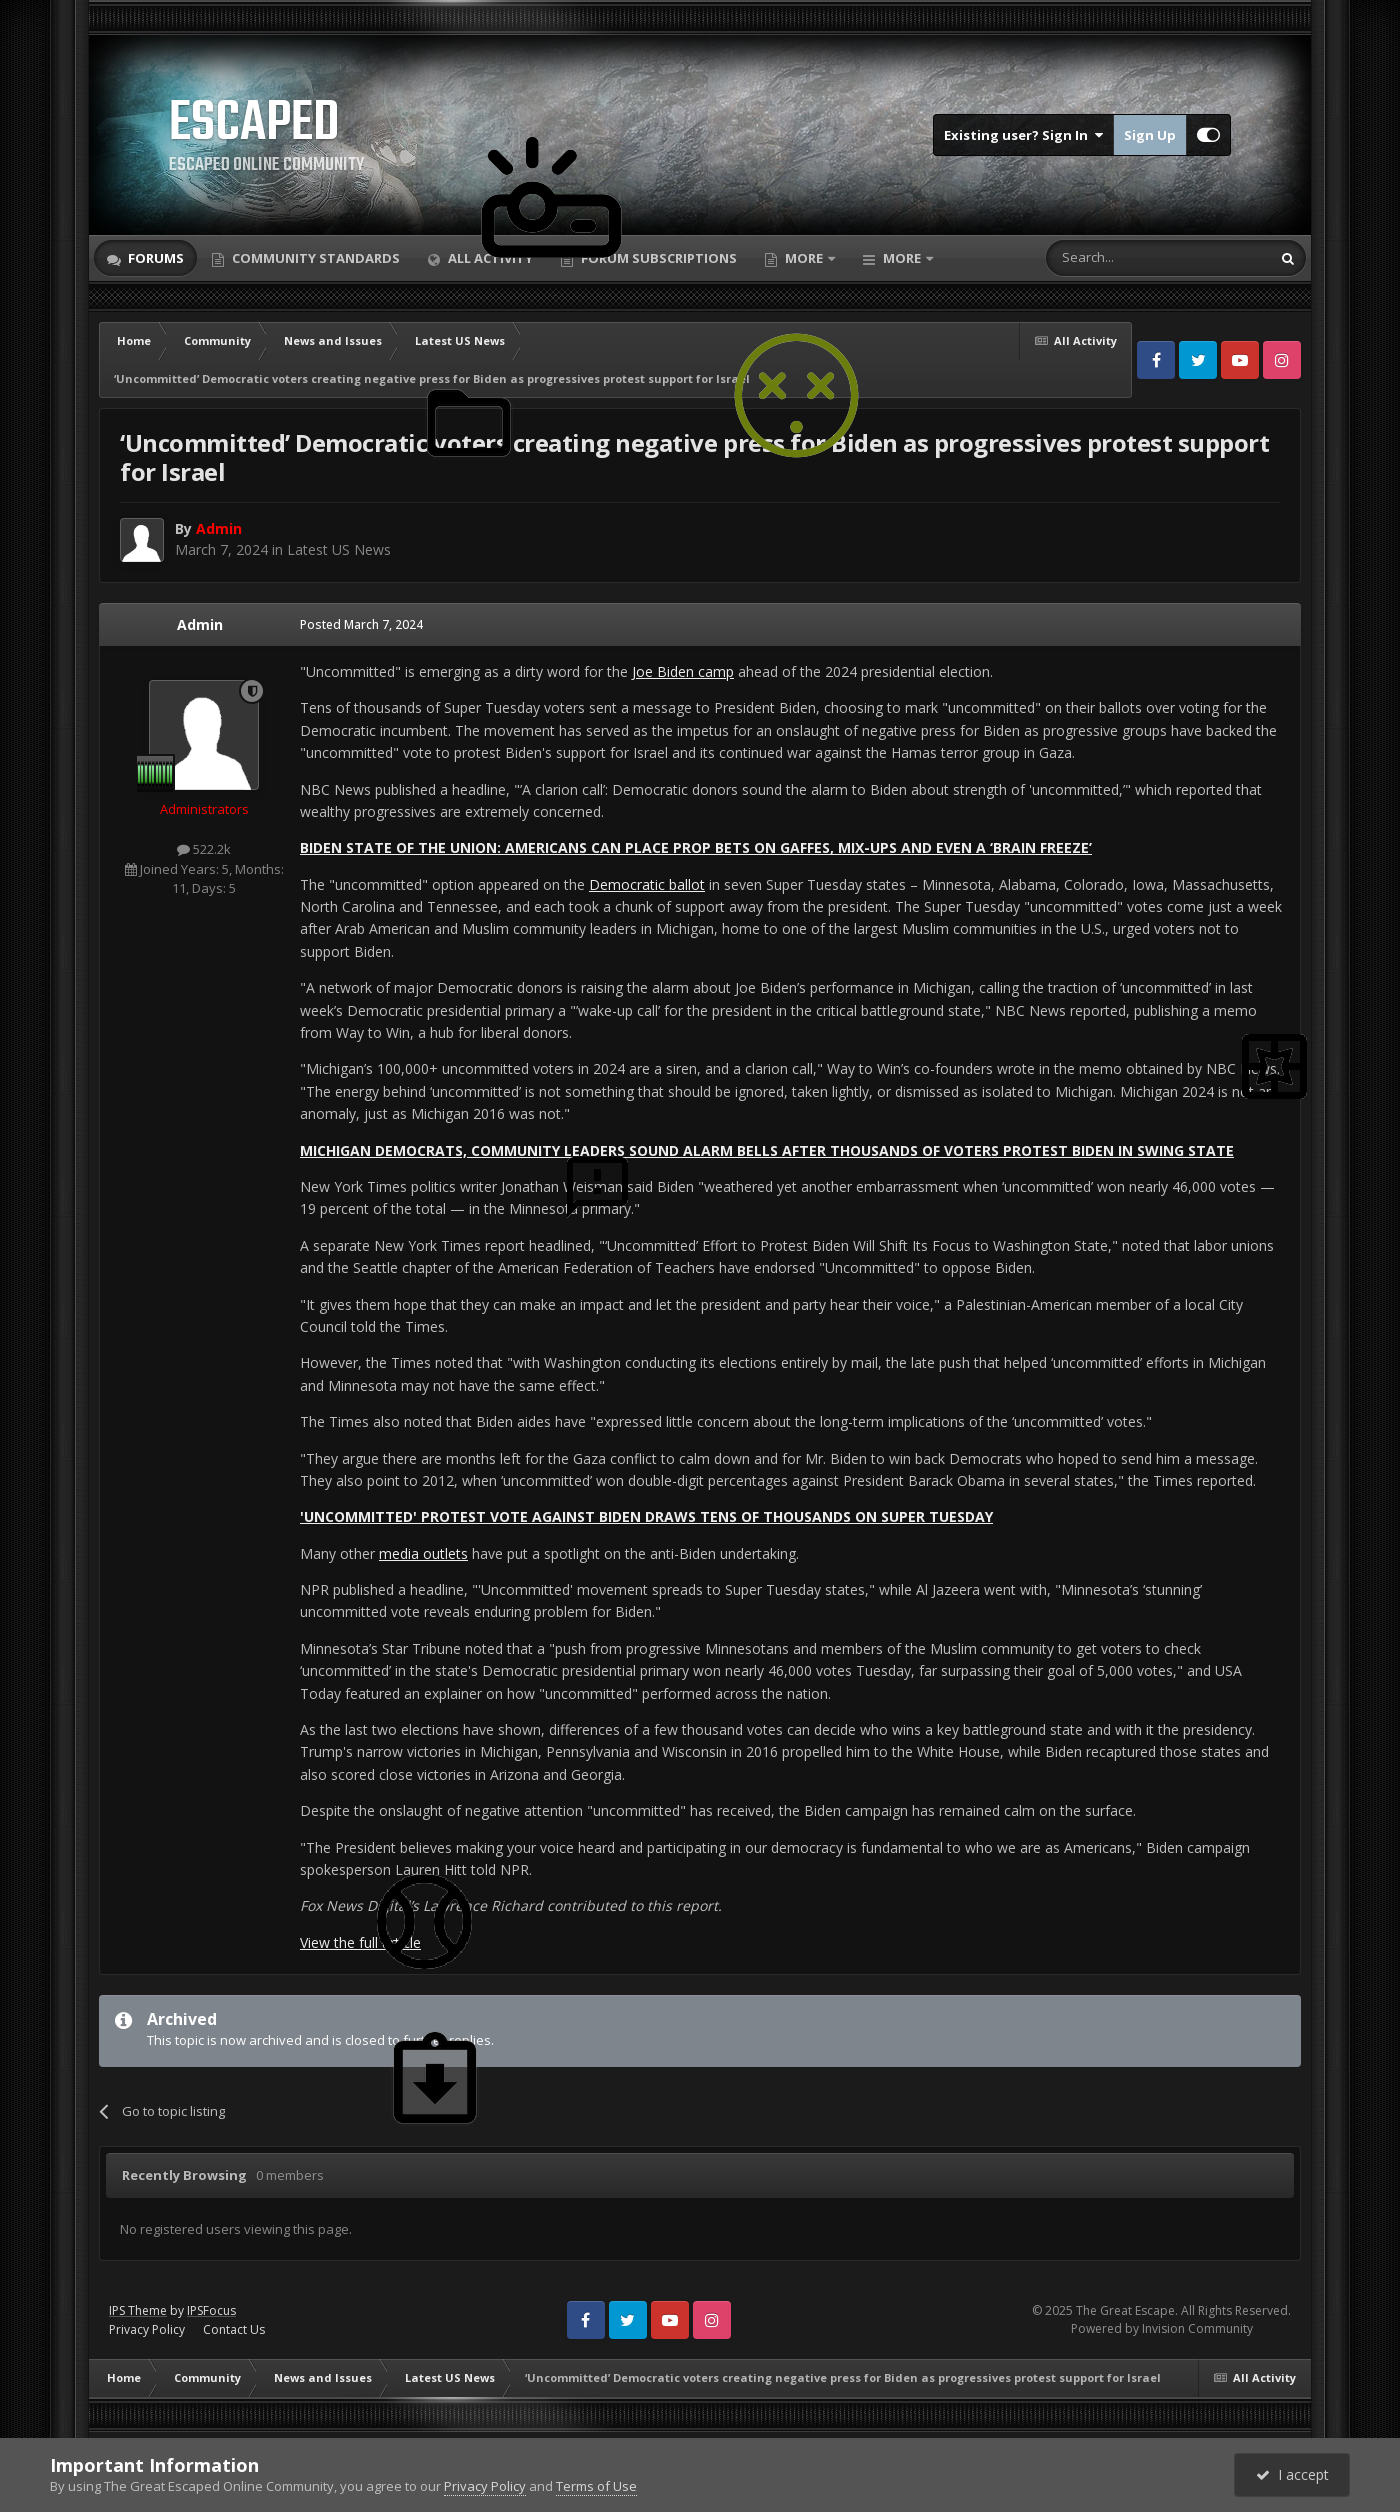 This screenshot has height=2512, width=1400. What do you see at coordinates (435, 2082) in the screenshot?
I see `download or receive an assignment` at bounding box center [435, 2082].